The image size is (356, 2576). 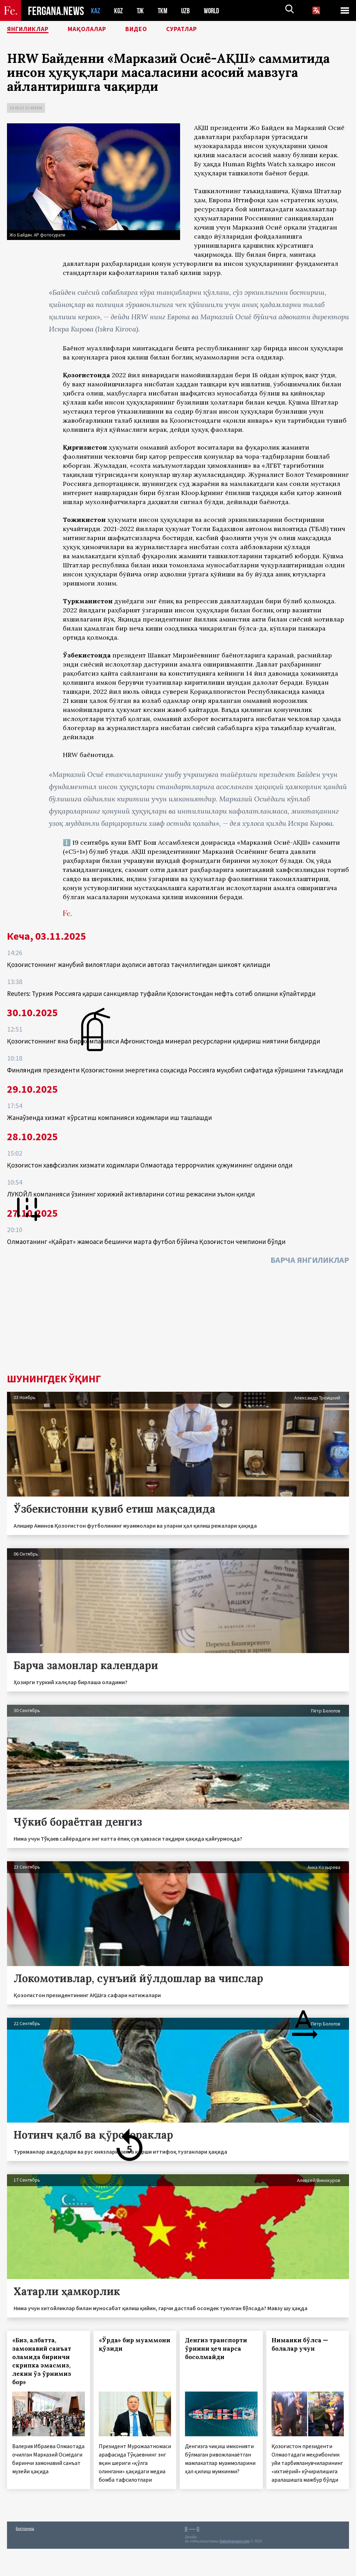 What do you see at coordinates (27, 1207) in the screenshot?
I see `add a new road to the map` at bounding box center [27, 1207].